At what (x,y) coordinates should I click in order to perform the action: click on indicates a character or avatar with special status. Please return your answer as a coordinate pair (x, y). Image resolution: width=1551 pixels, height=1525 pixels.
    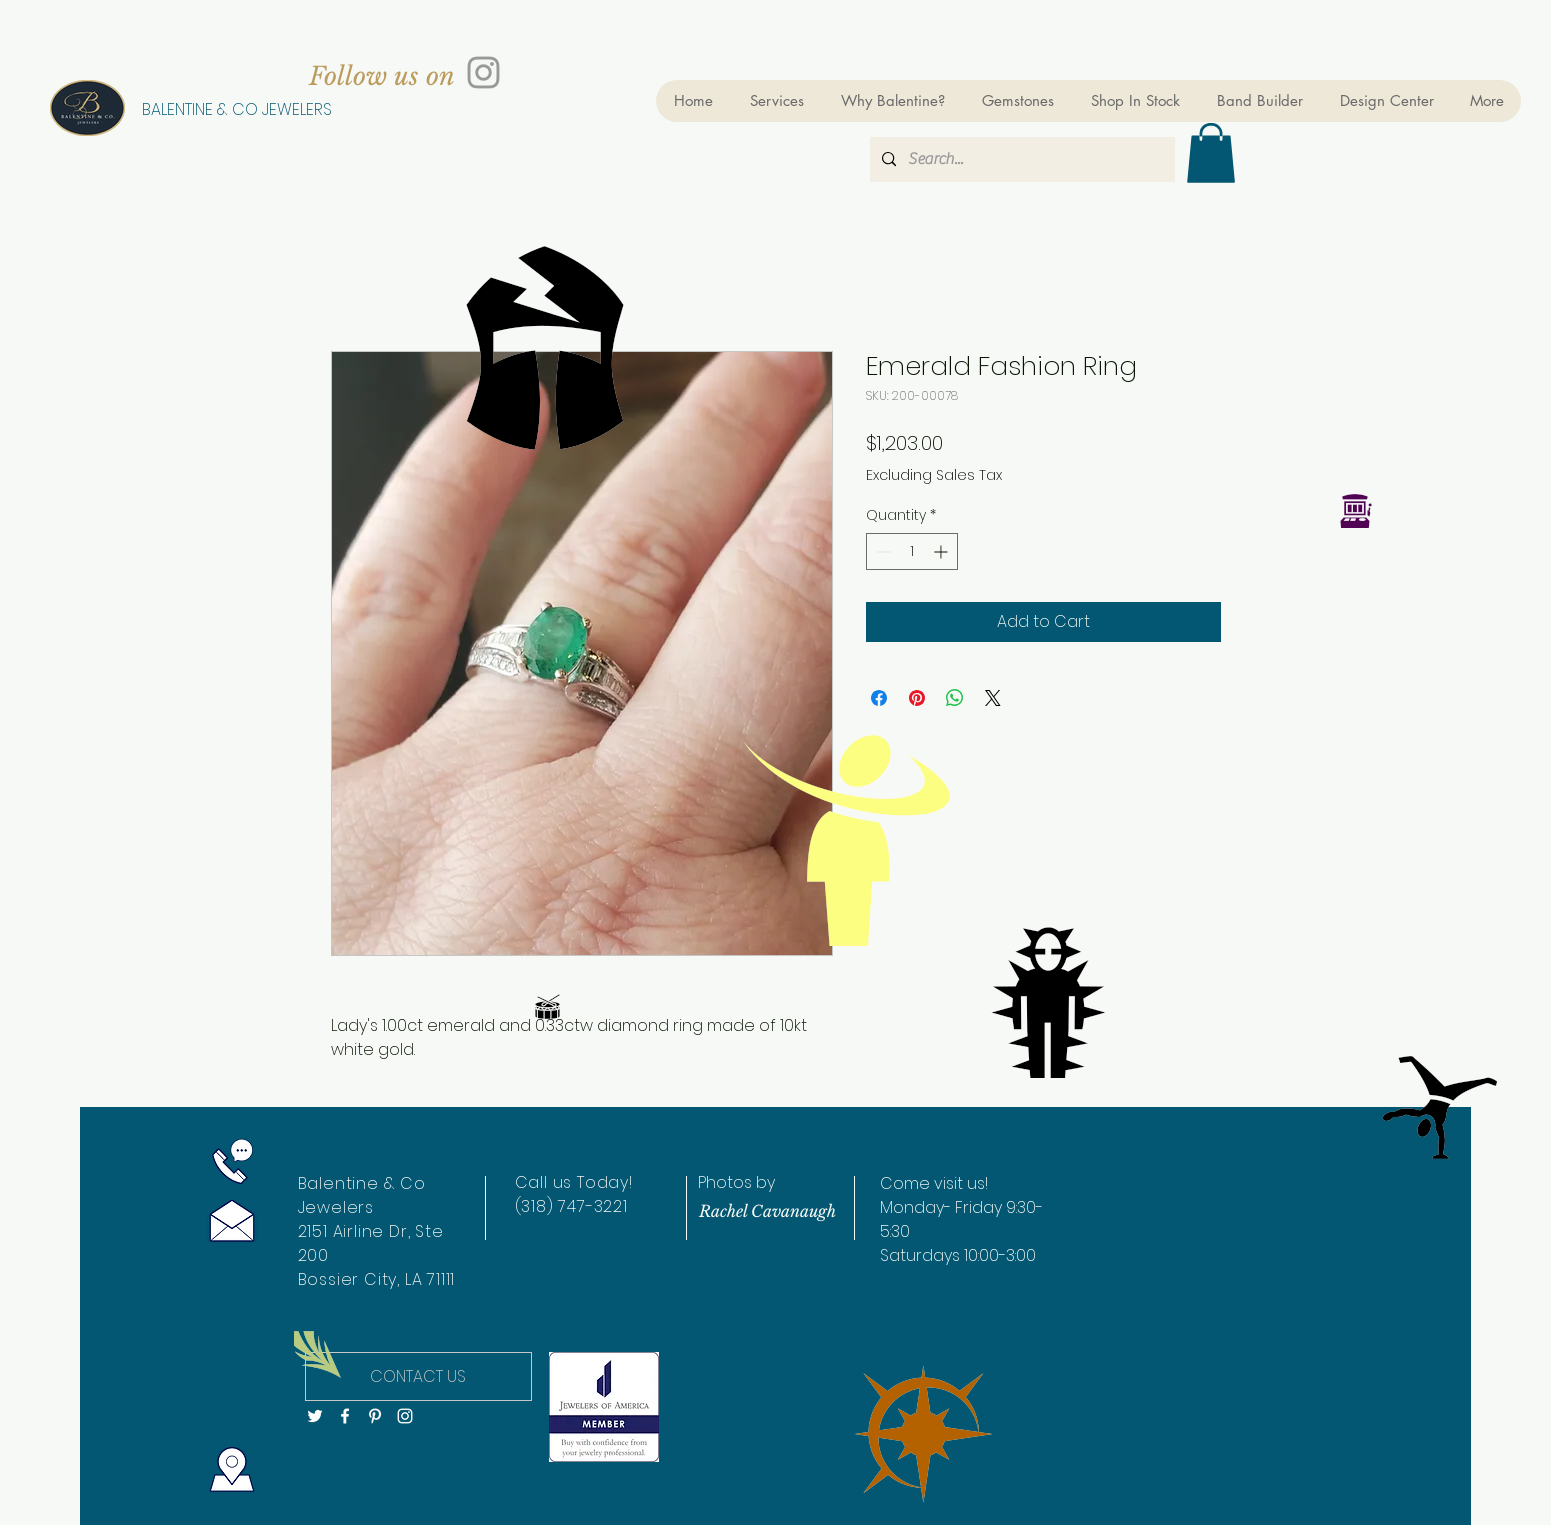
    Looking at the image, I should click on (845, 840).